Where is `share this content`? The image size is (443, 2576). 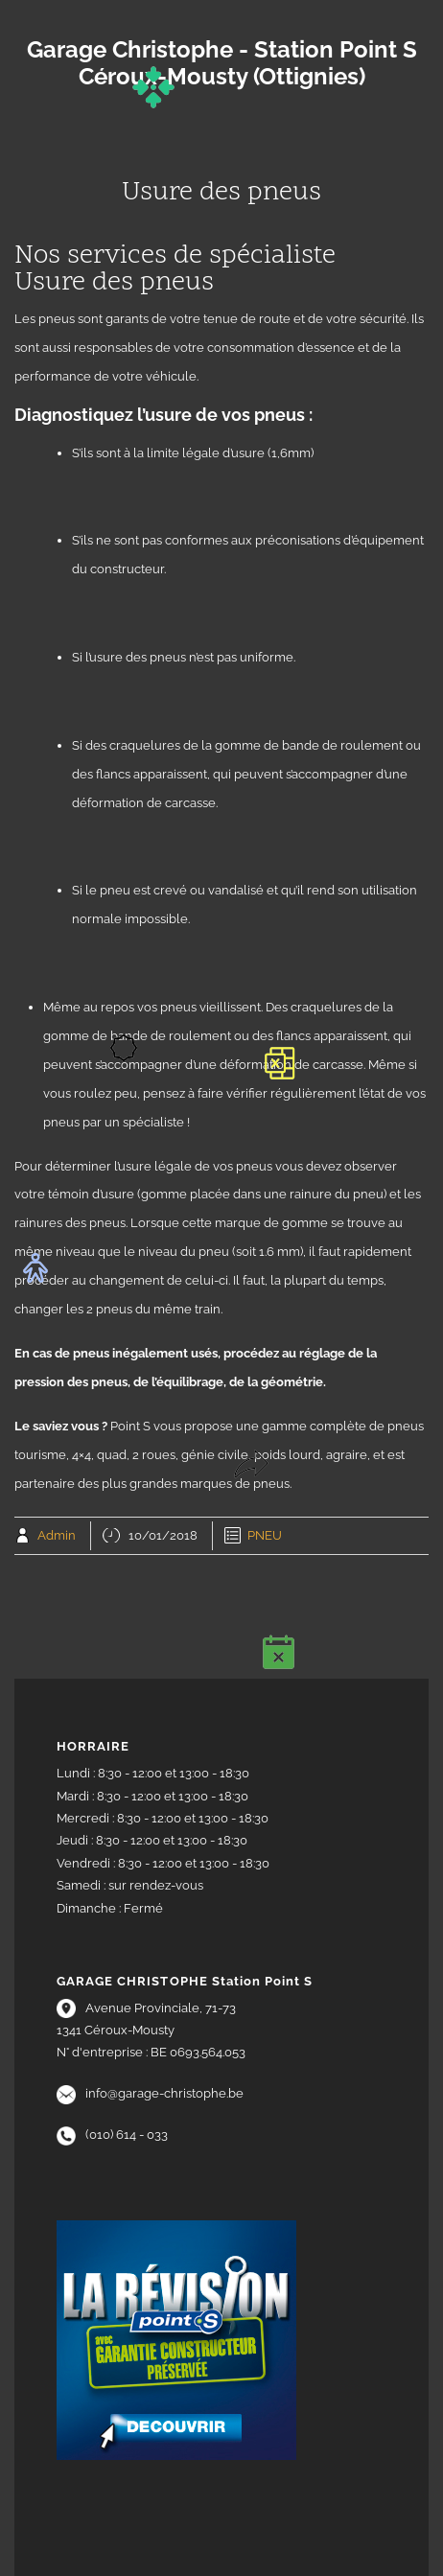 share this content is located at coordinates (251, 1466).